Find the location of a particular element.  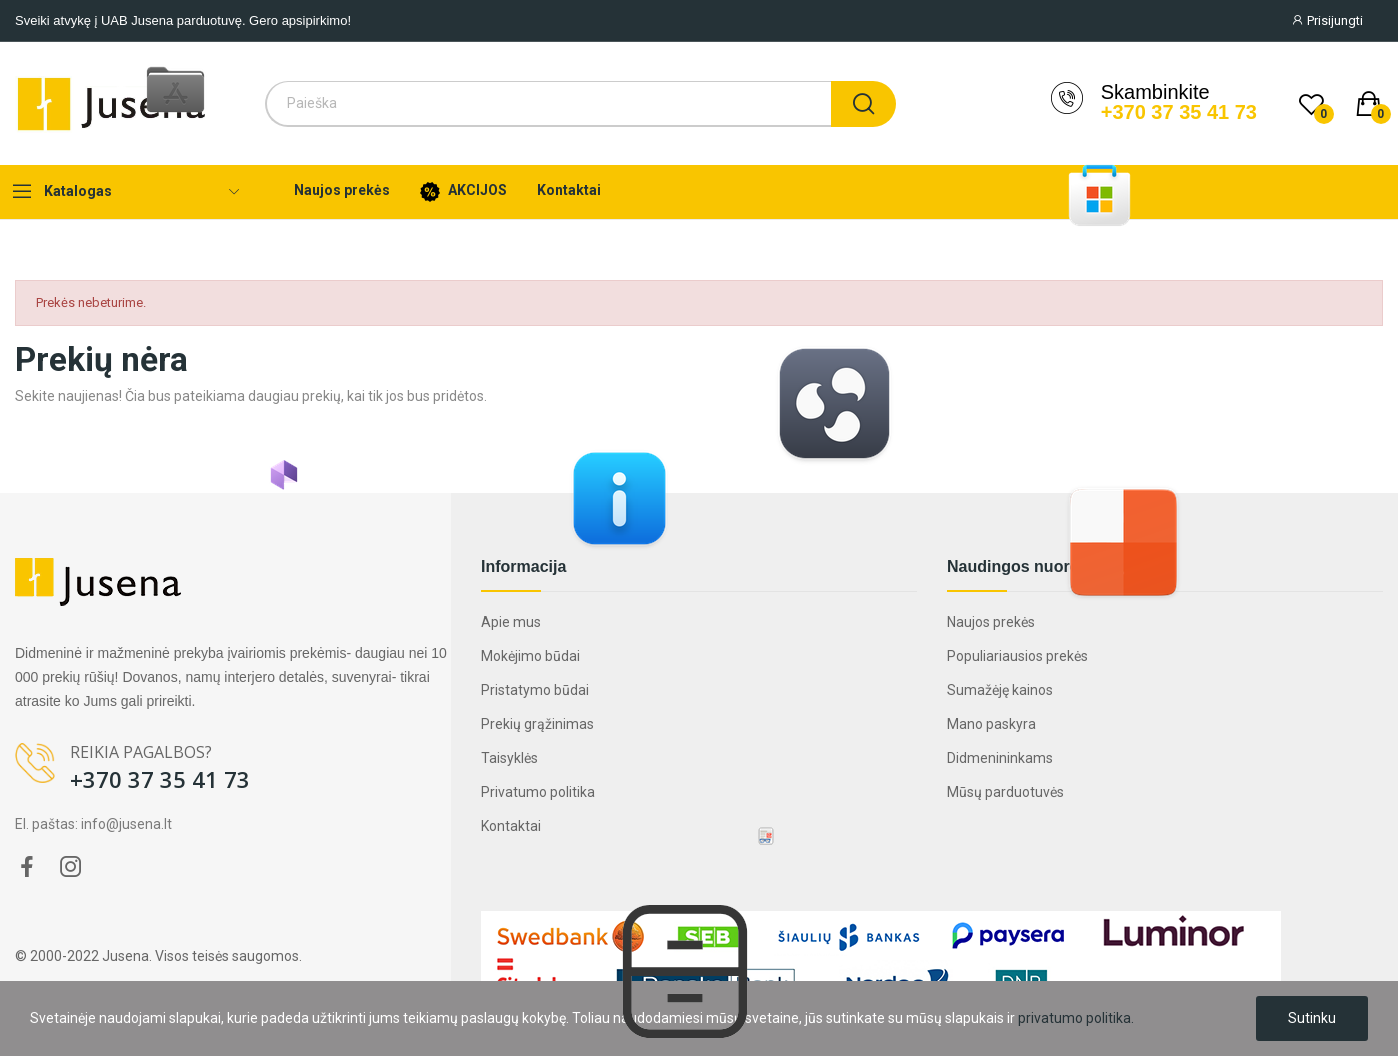

open the Microsoft Store app is located at coordinates (1099, 195).